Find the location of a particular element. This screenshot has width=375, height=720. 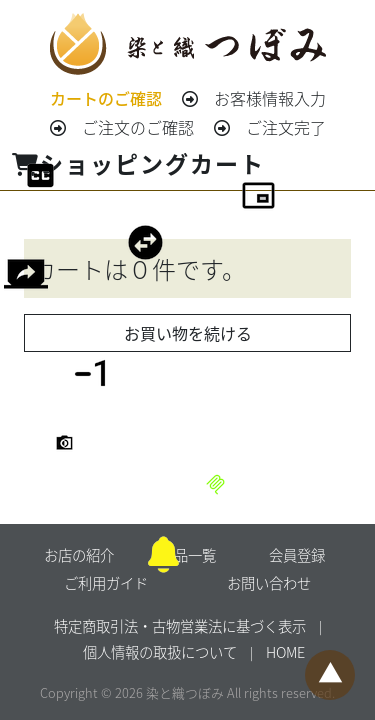

enable picture-in-picture mode is located at coordinates (258, 195).